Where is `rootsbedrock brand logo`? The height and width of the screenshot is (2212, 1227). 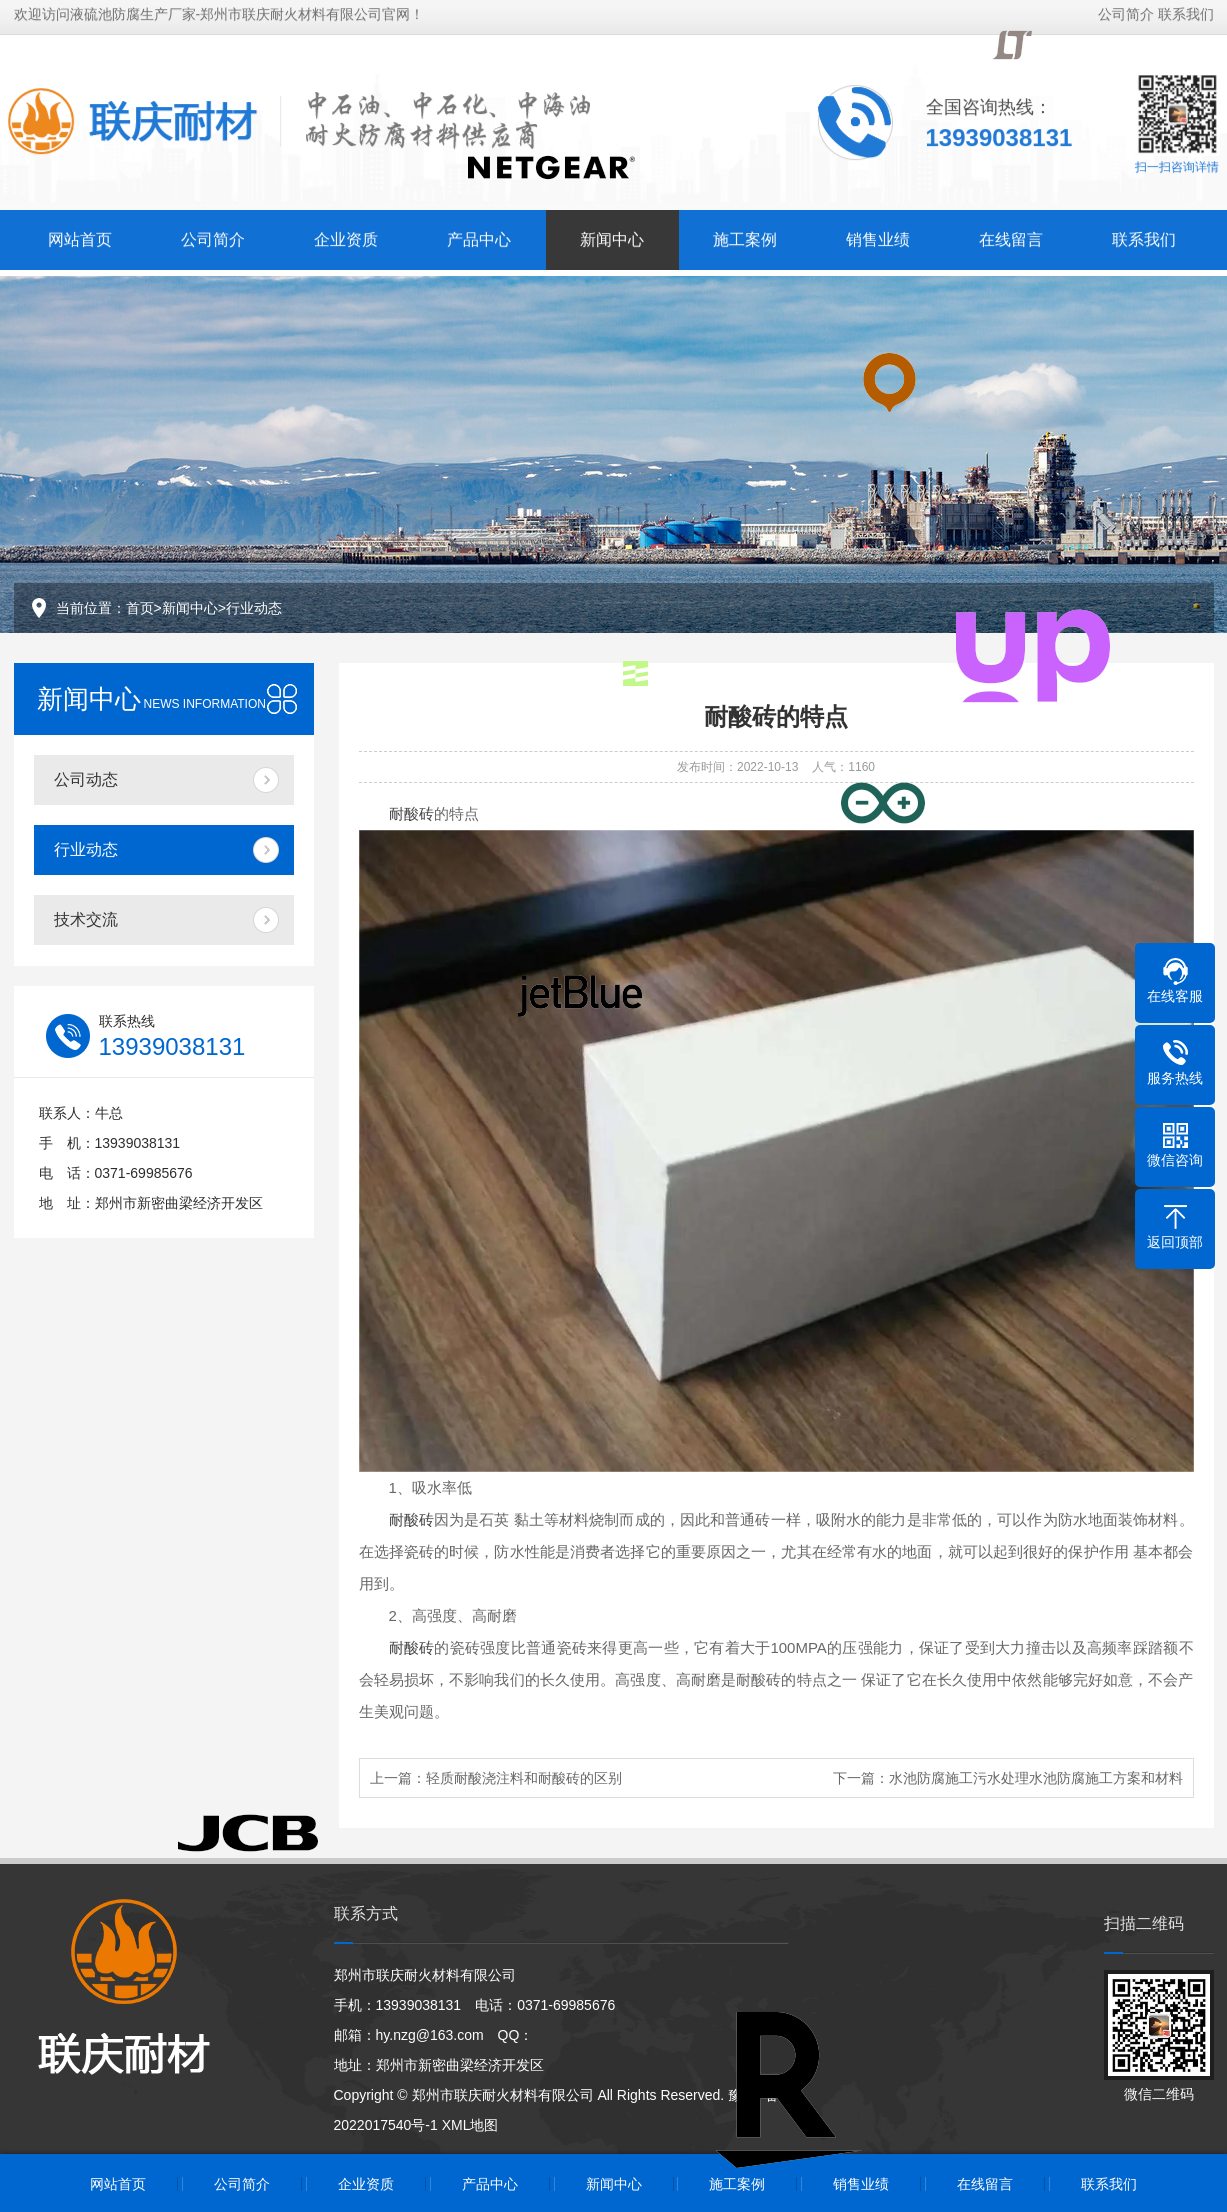 rootsbedrock brand logo is located at coordinates (635, 673).